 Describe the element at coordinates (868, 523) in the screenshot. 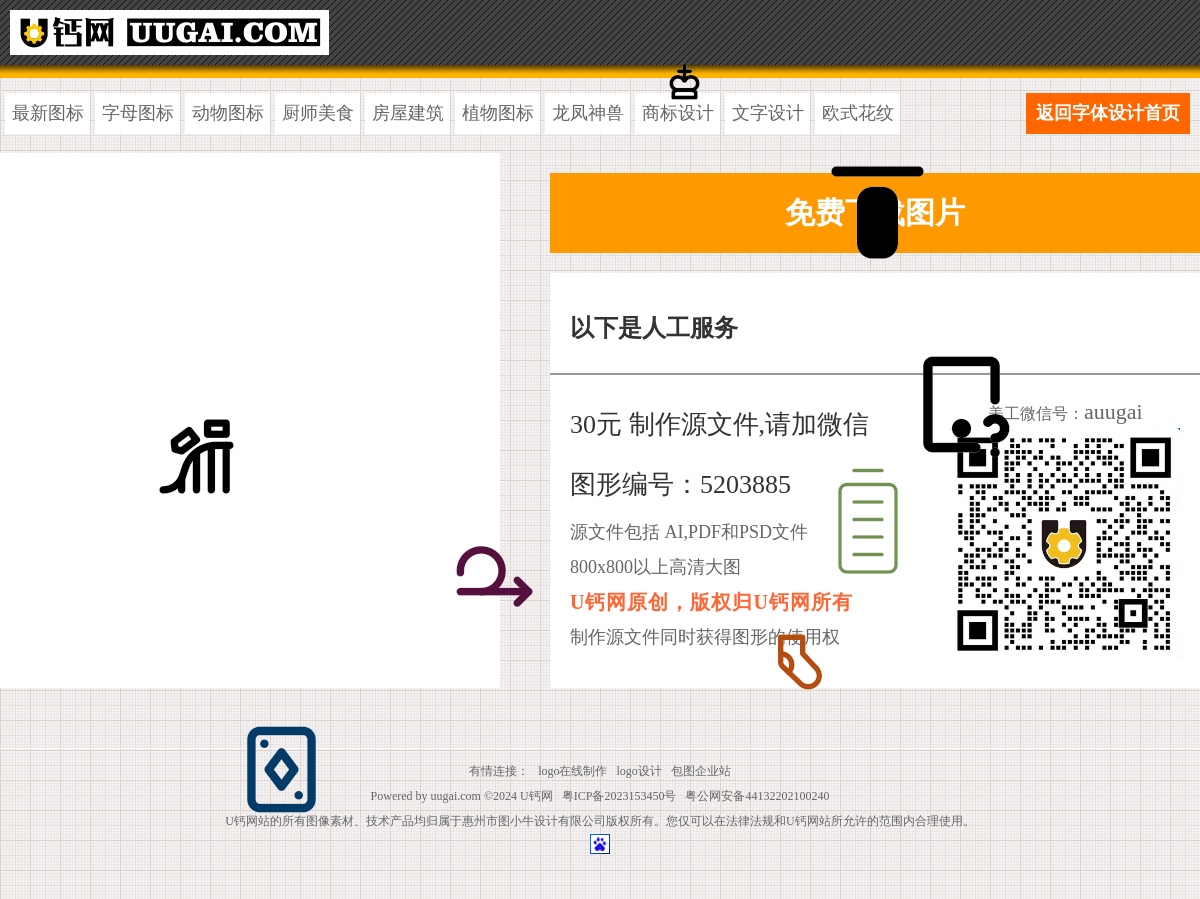

I see `indicates full battery charge` at that location.